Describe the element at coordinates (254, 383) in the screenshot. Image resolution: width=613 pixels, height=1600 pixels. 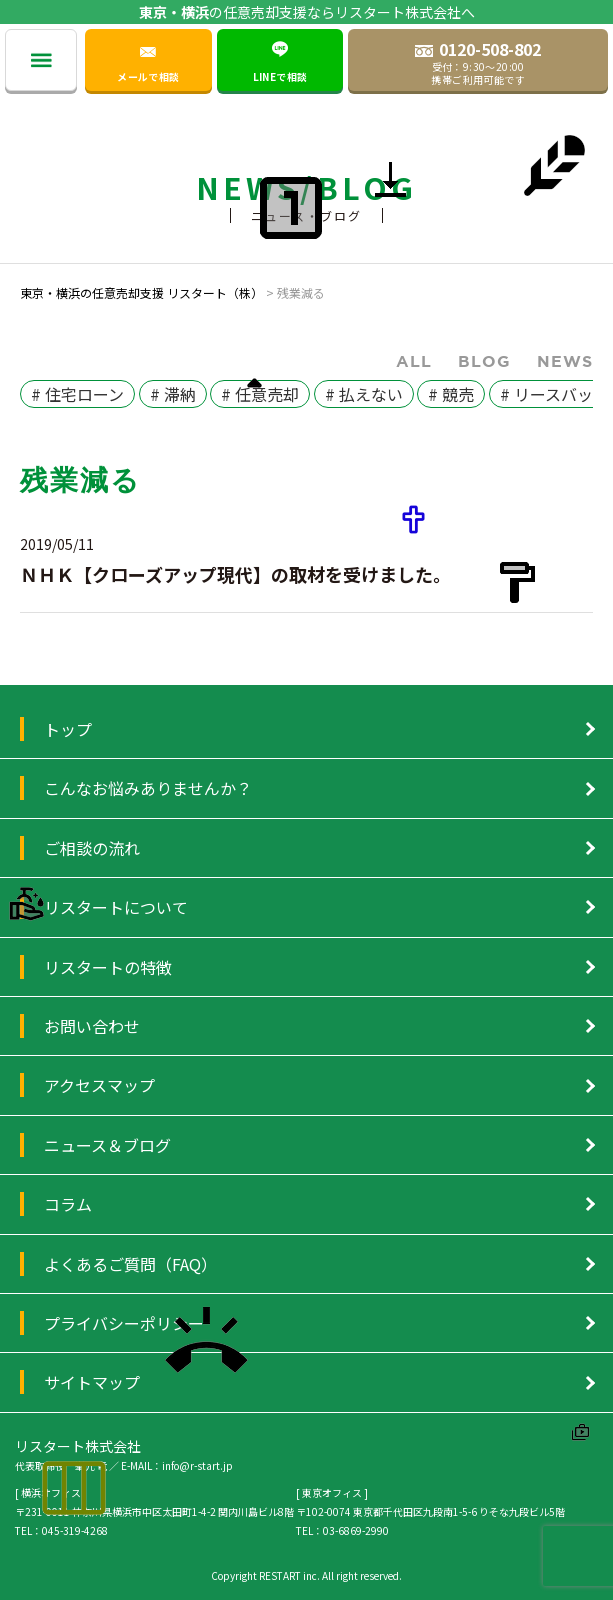
I see `expand content or reveal hidden options` at that location.